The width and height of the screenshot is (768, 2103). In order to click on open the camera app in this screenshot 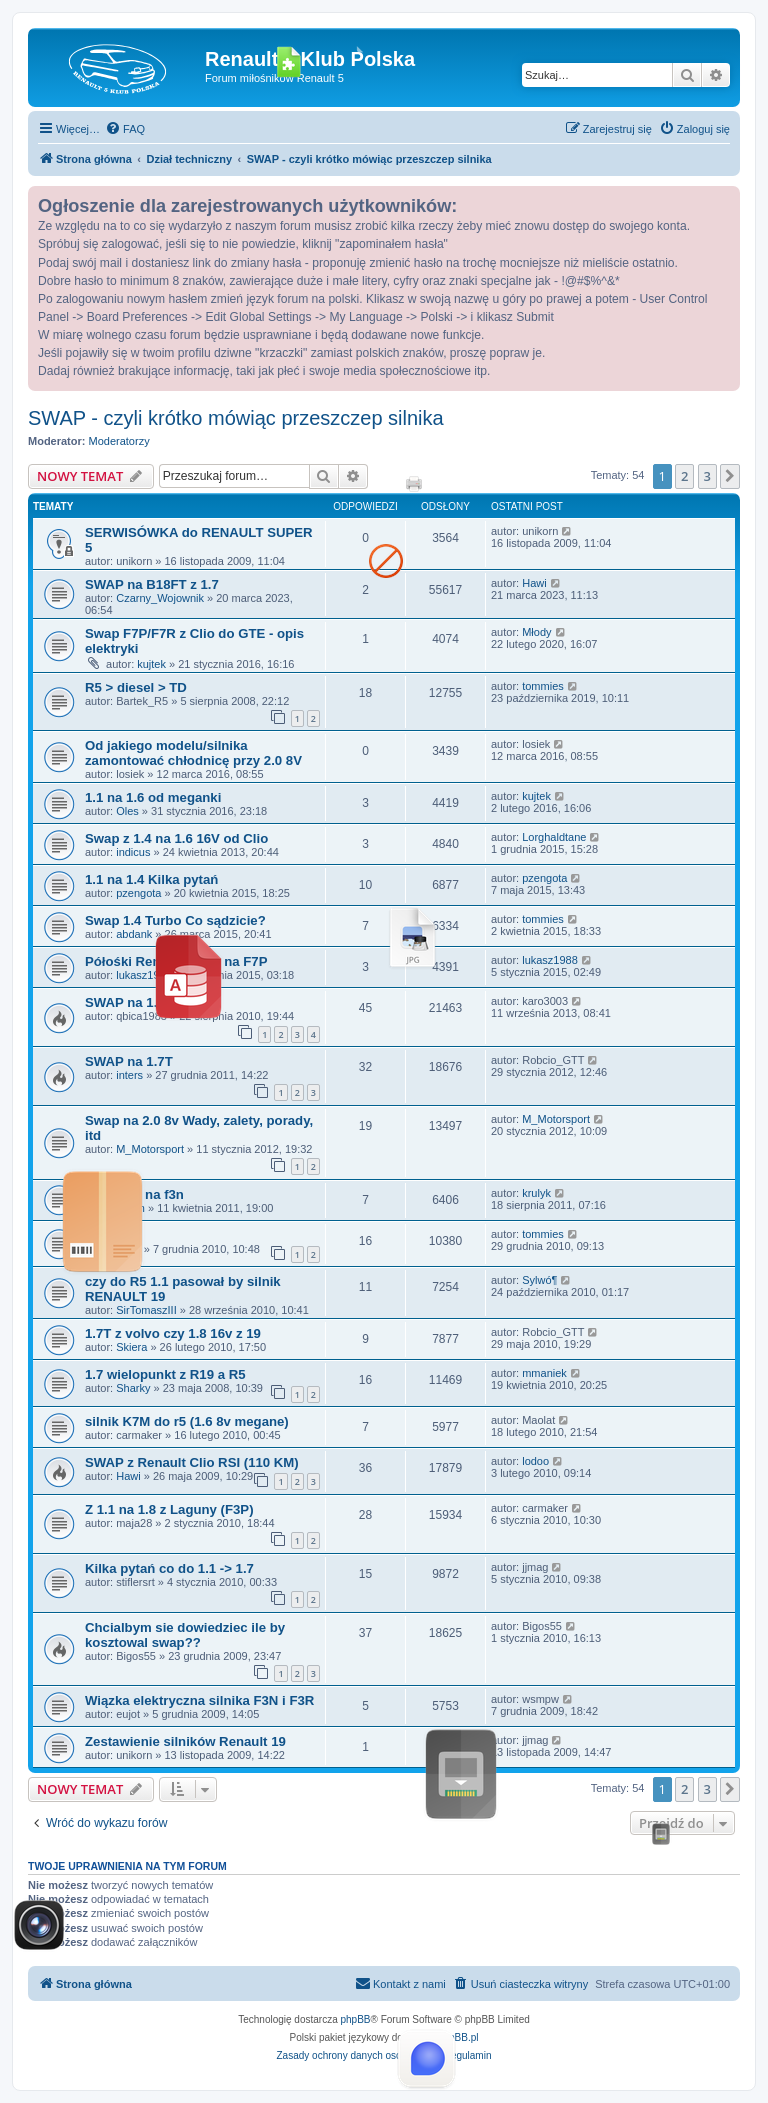, I will do `click(39, 1925)`.